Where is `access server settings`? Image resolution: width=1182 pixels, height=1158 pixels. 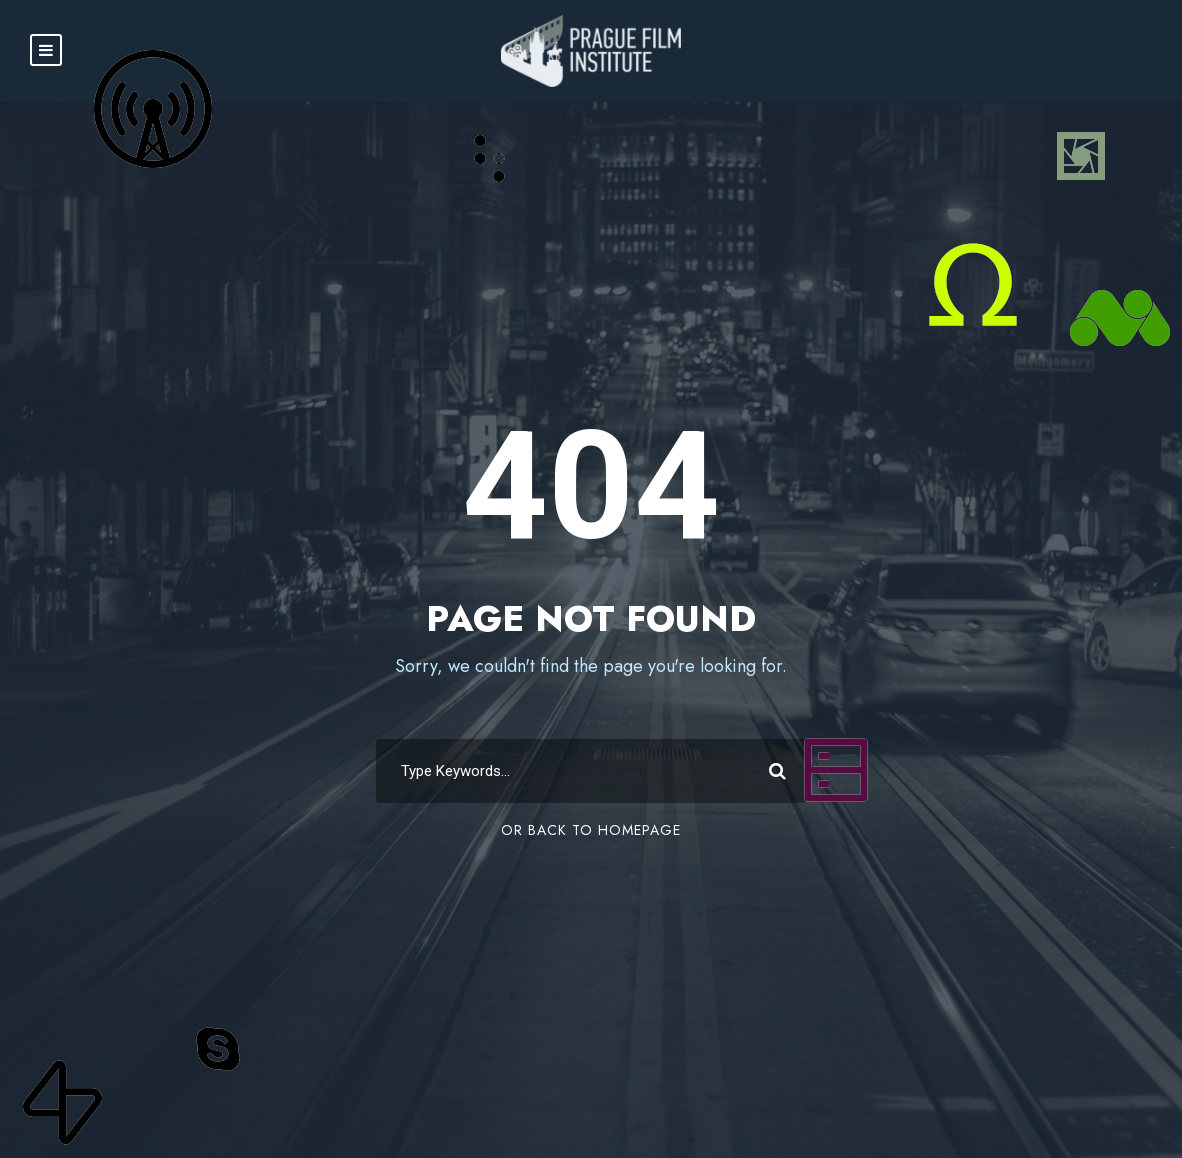 access server settings is located at coordinates (836, 770).